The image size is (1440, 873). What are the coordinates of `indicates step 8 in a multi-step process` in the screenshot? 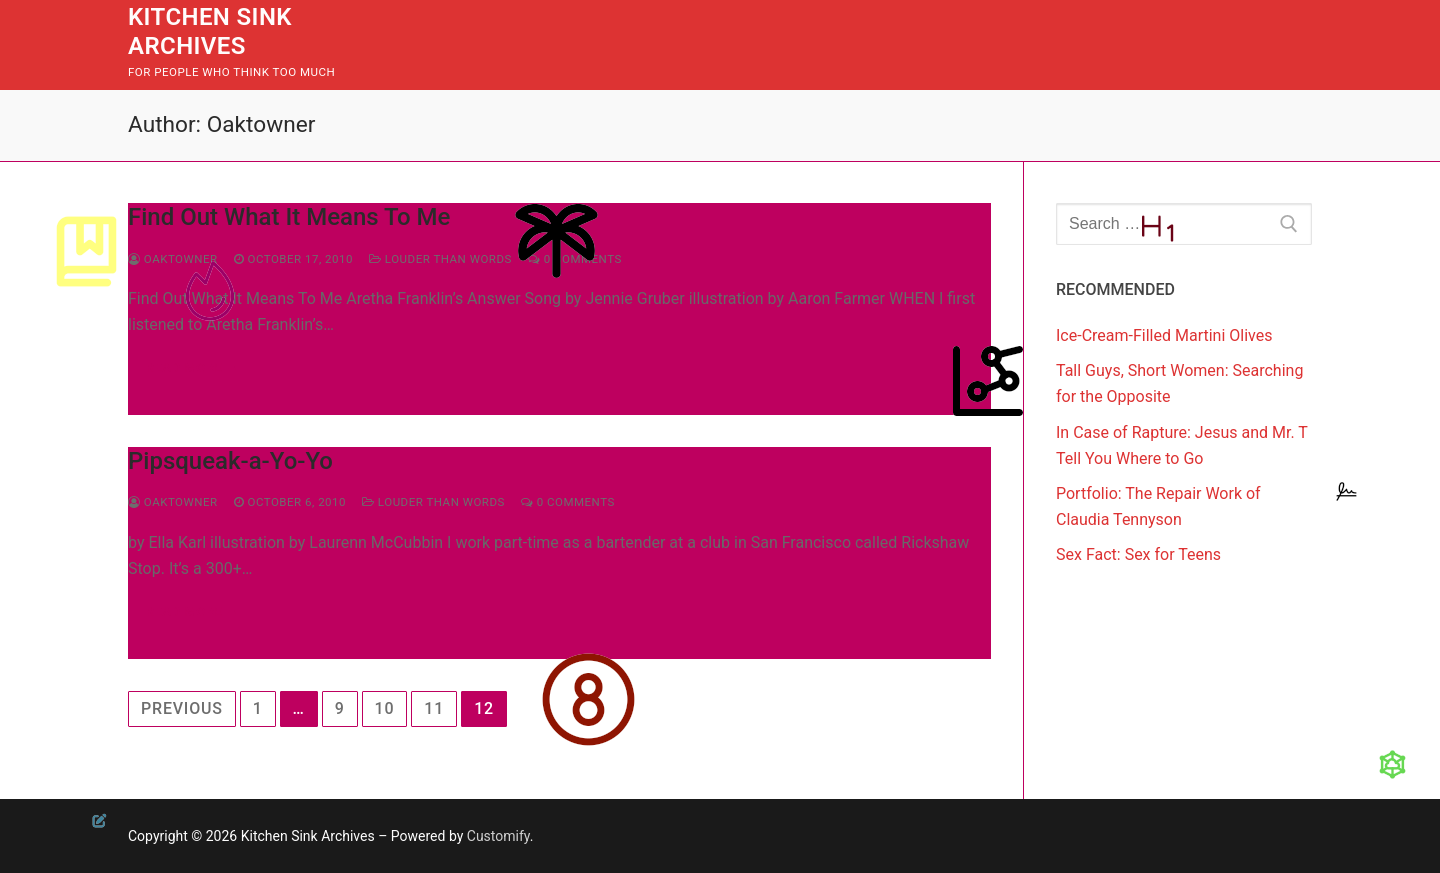 It's located at (588, 699).